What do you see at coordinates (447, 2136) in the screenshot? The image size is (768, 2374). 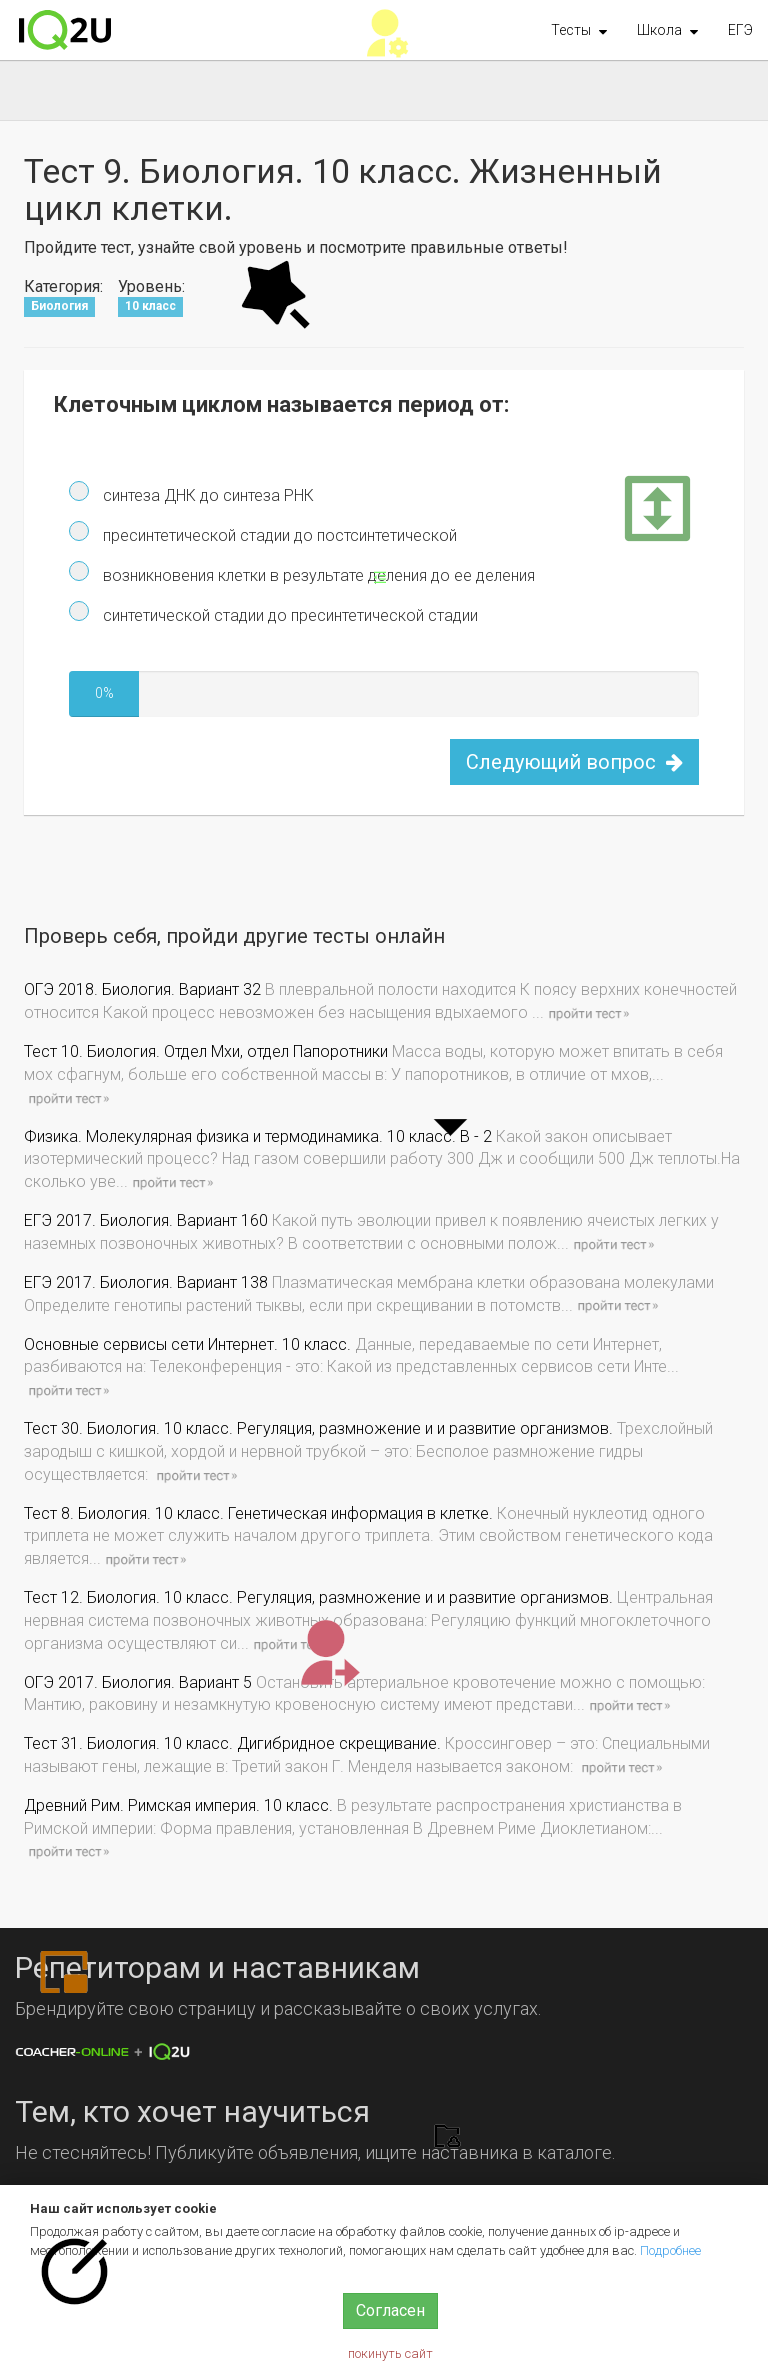 I see `access cloud-synced files and folders` at bounding box center [447, 2136].